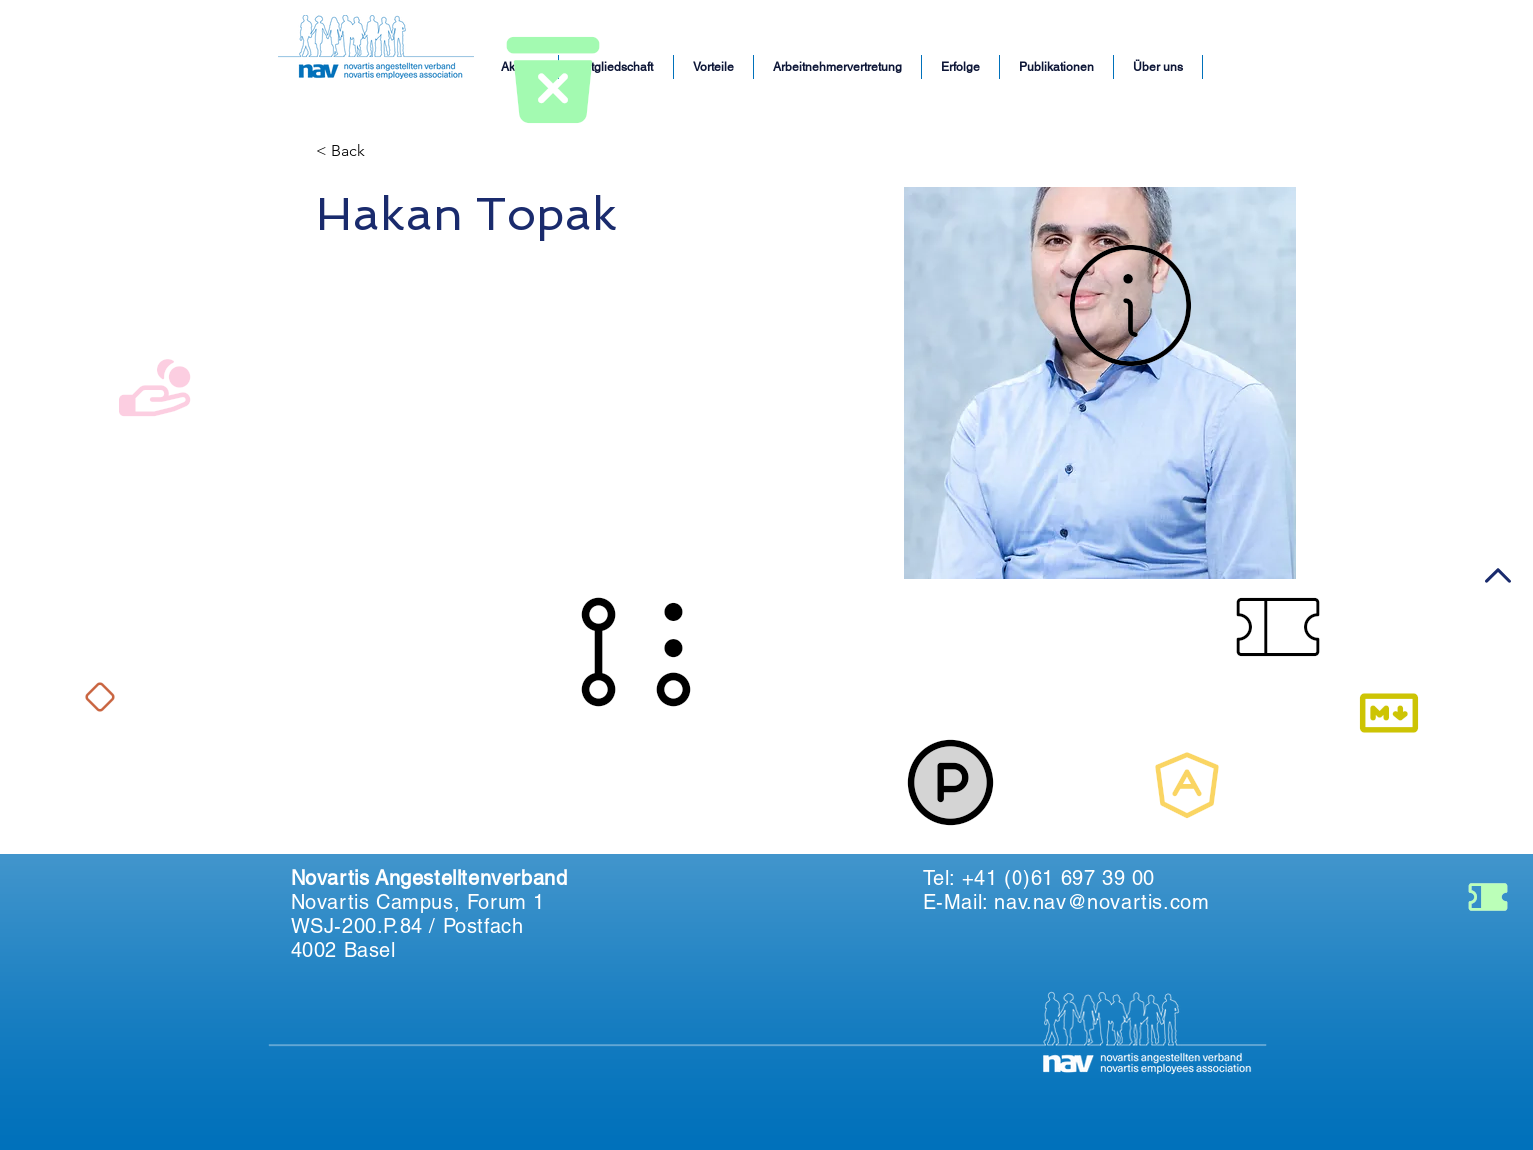 The image size is (1533, 1150). I want to click on format text using markdown, so click(1389, 713).